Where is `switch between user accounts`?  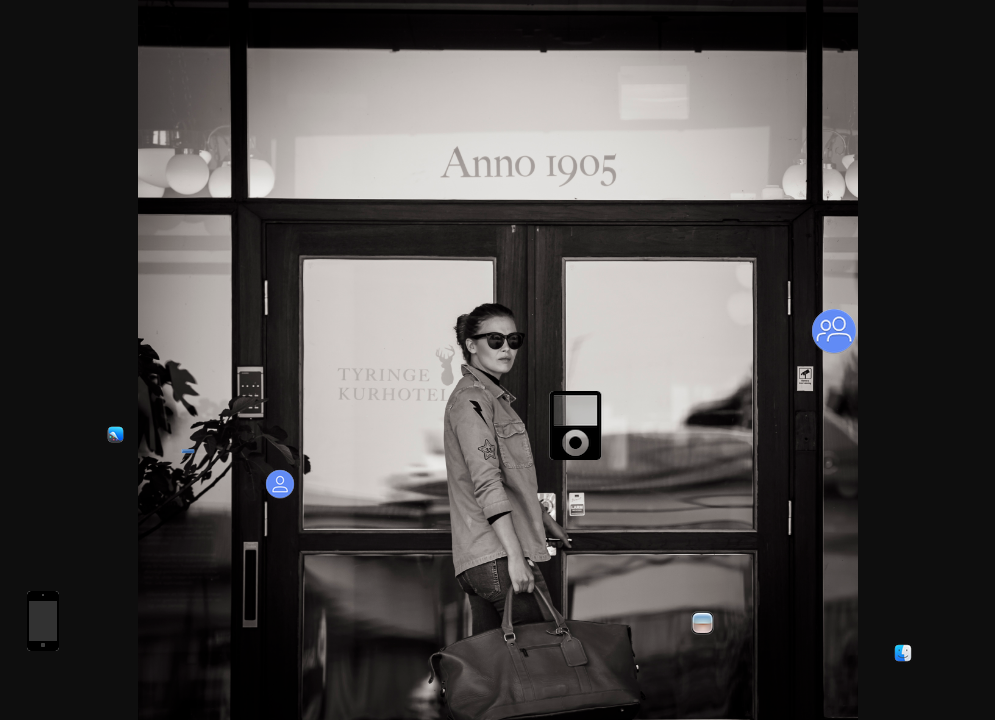
switch between user accounts is located at coordinates (834, 331).